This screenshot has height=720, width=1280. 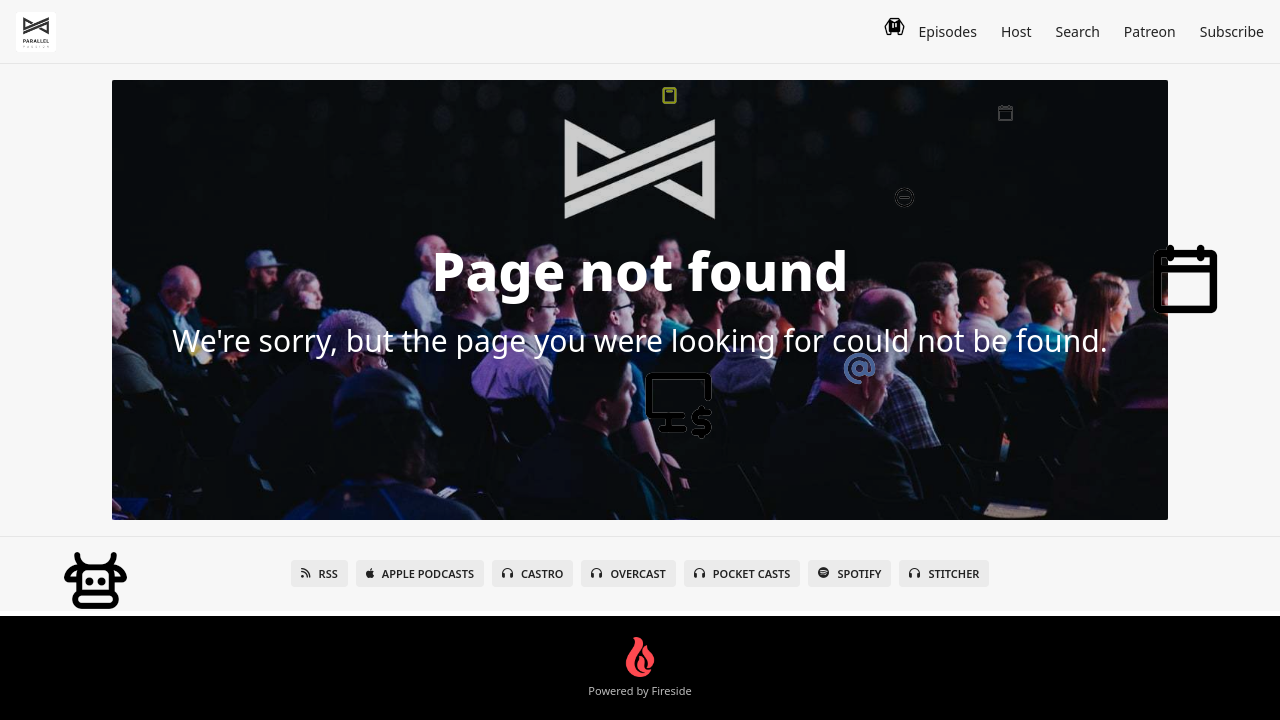 What do you see at coordinates (1005, 113) in the screenshot?
I see `view or open calendar` at bounding box center [1005, 113].